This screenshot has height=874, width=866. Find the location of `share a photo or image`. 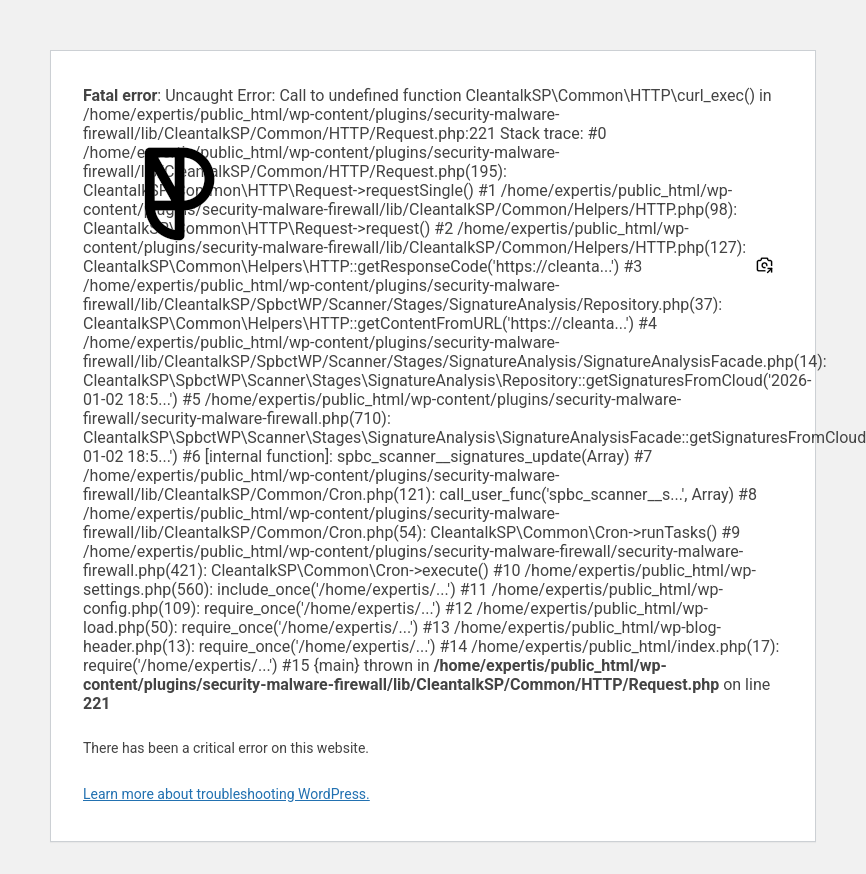

share a photo or image is located at coordinates (764, 264).